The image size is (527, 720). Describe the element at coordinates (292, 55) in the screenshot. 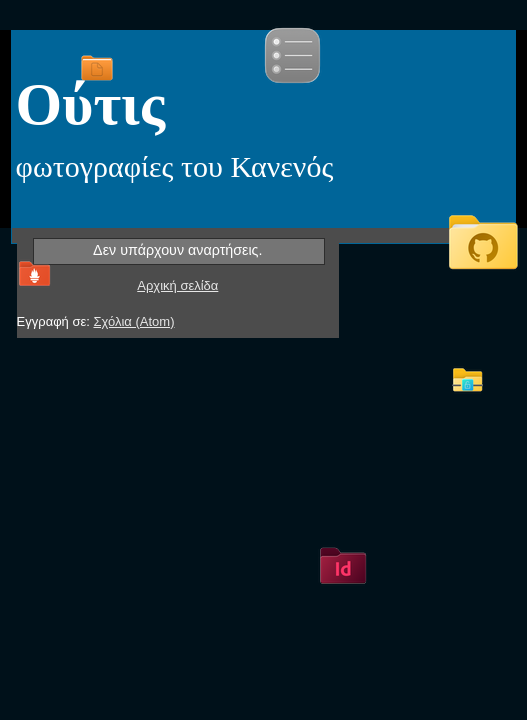

I see `open the reminders app` at that location.